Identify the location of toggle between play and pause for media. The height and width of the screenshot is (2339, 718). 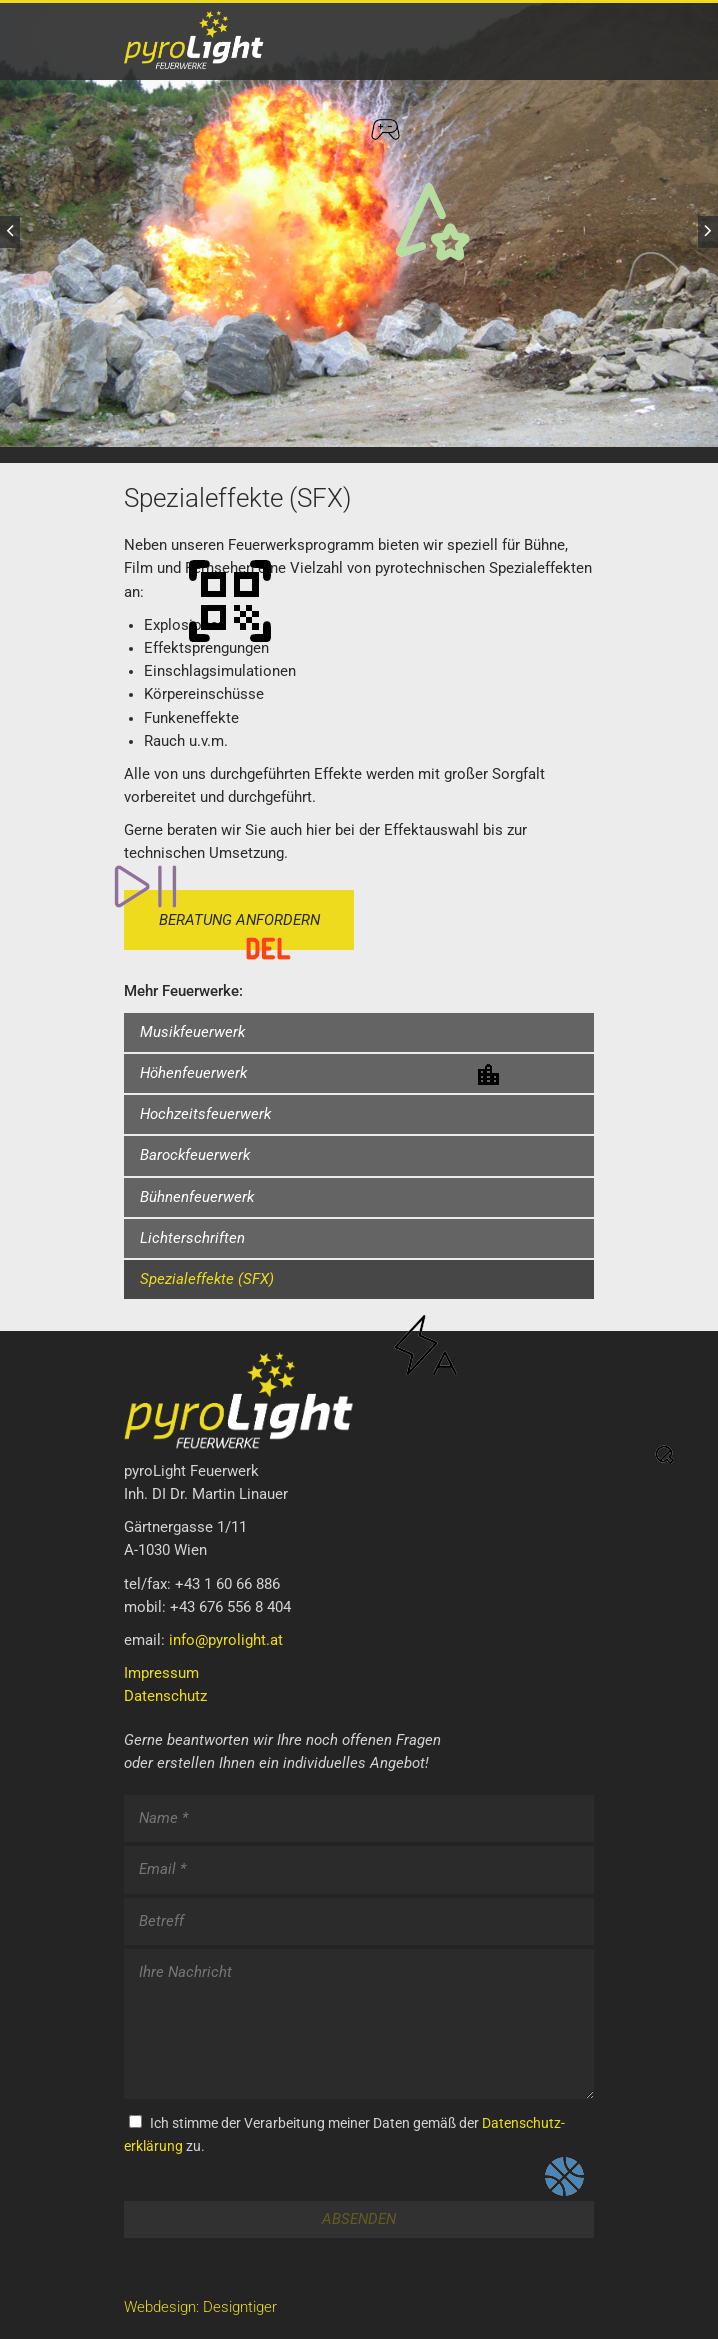
(145, 886).